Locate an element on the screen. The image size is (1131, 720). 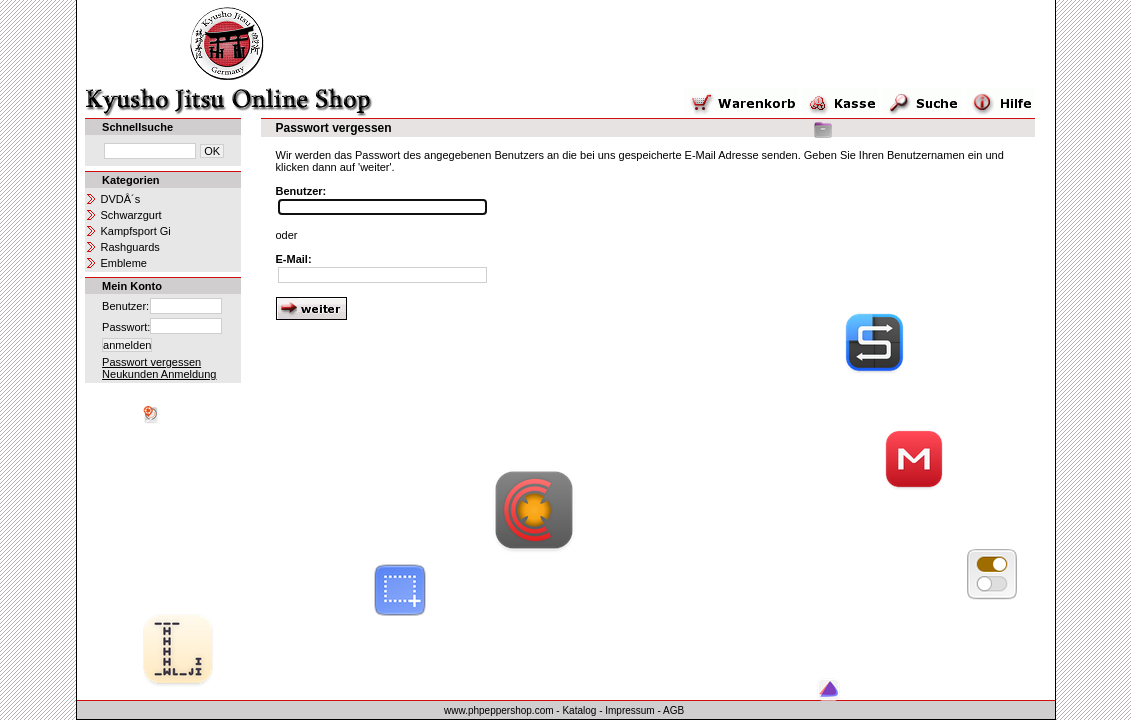
open letterpress text editor app is located at coordinates (178, 649).